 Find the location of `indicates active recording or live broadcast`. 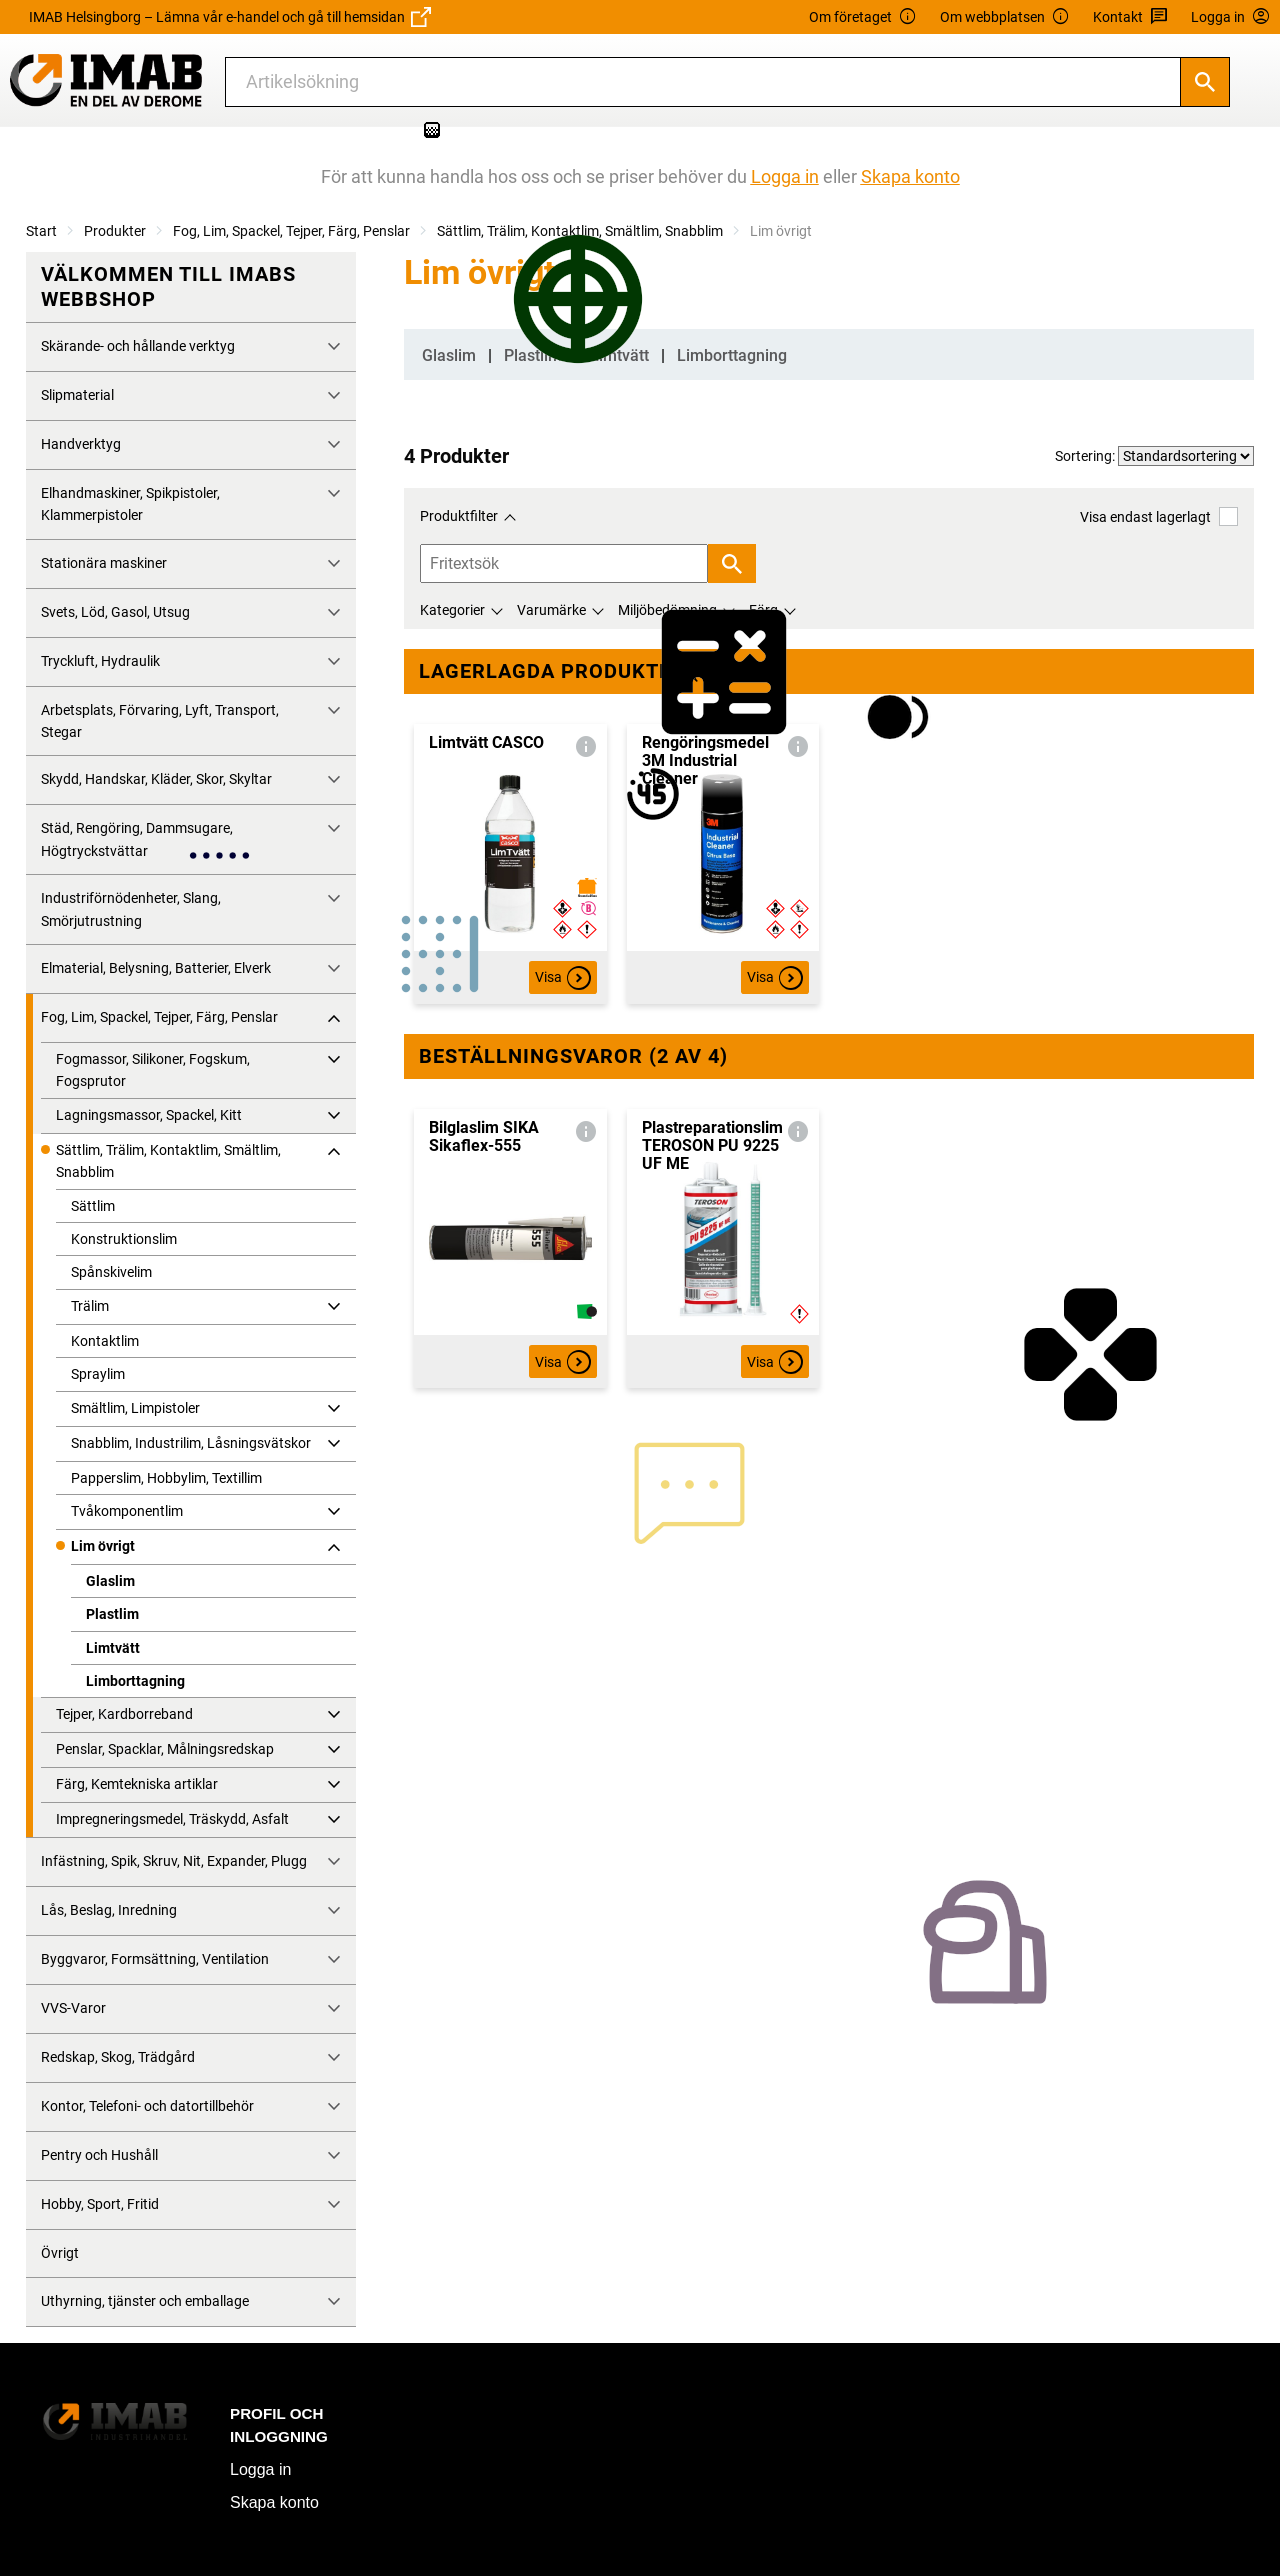

indicates active recording or live broadcast is located at coordinates (898, 717).